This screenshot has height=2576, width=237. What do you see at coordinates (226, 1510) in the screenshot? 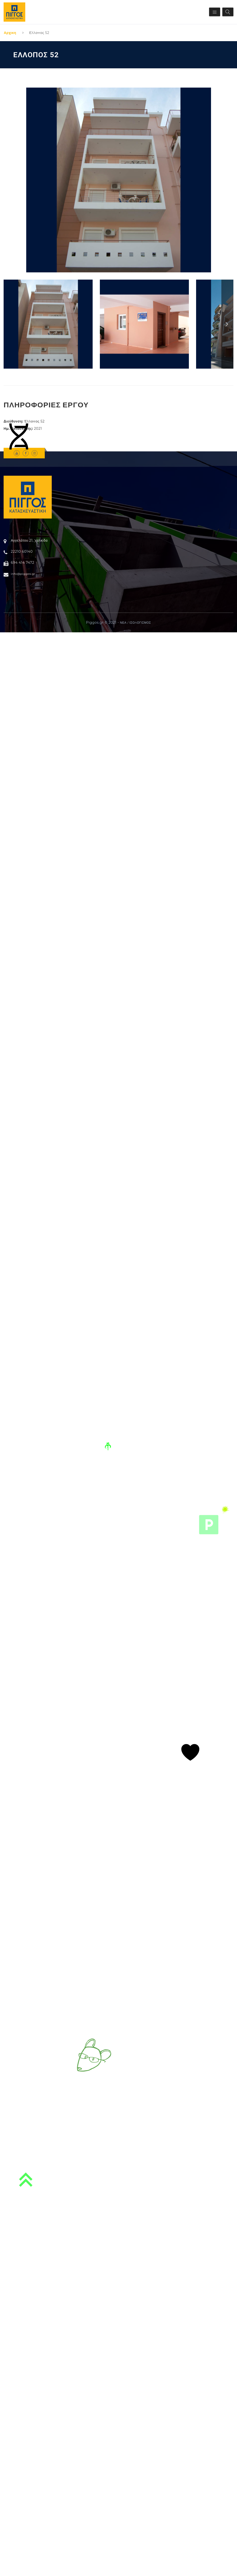
I see `visit habr technology blog platform` at bounding box center [226, 1510].